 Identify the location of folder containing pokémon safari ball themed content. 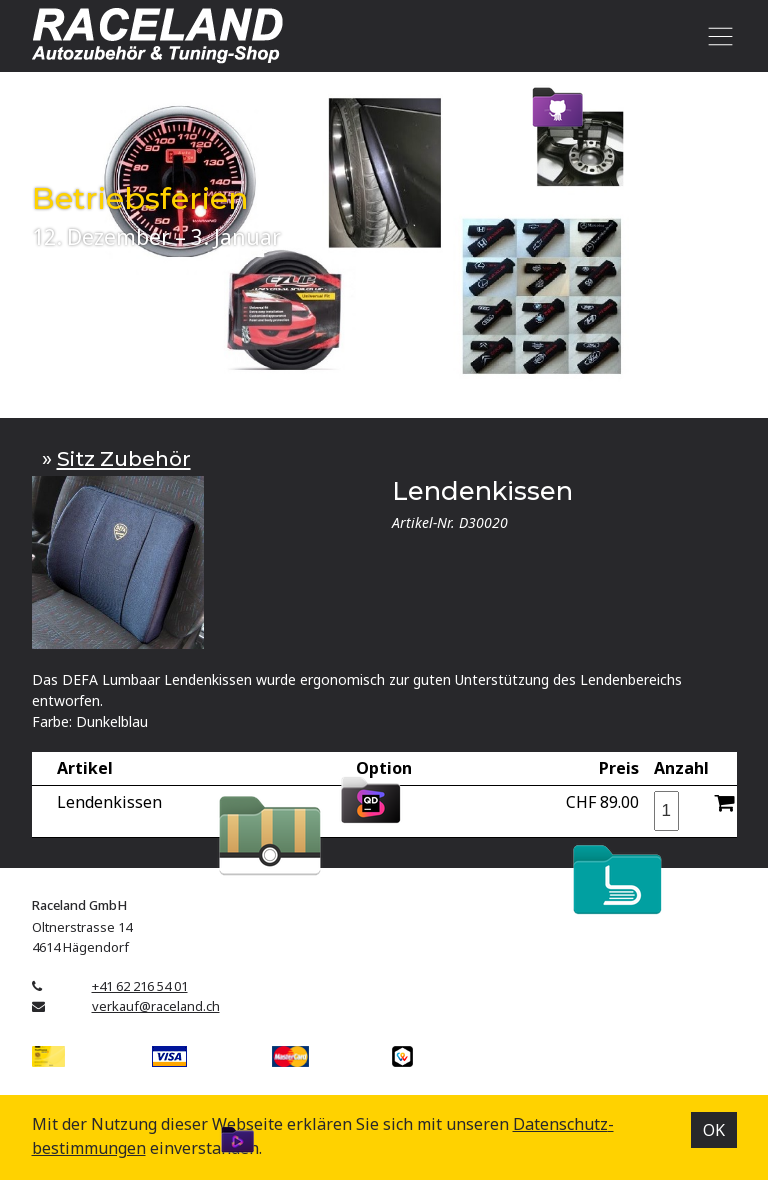
(269, 838).